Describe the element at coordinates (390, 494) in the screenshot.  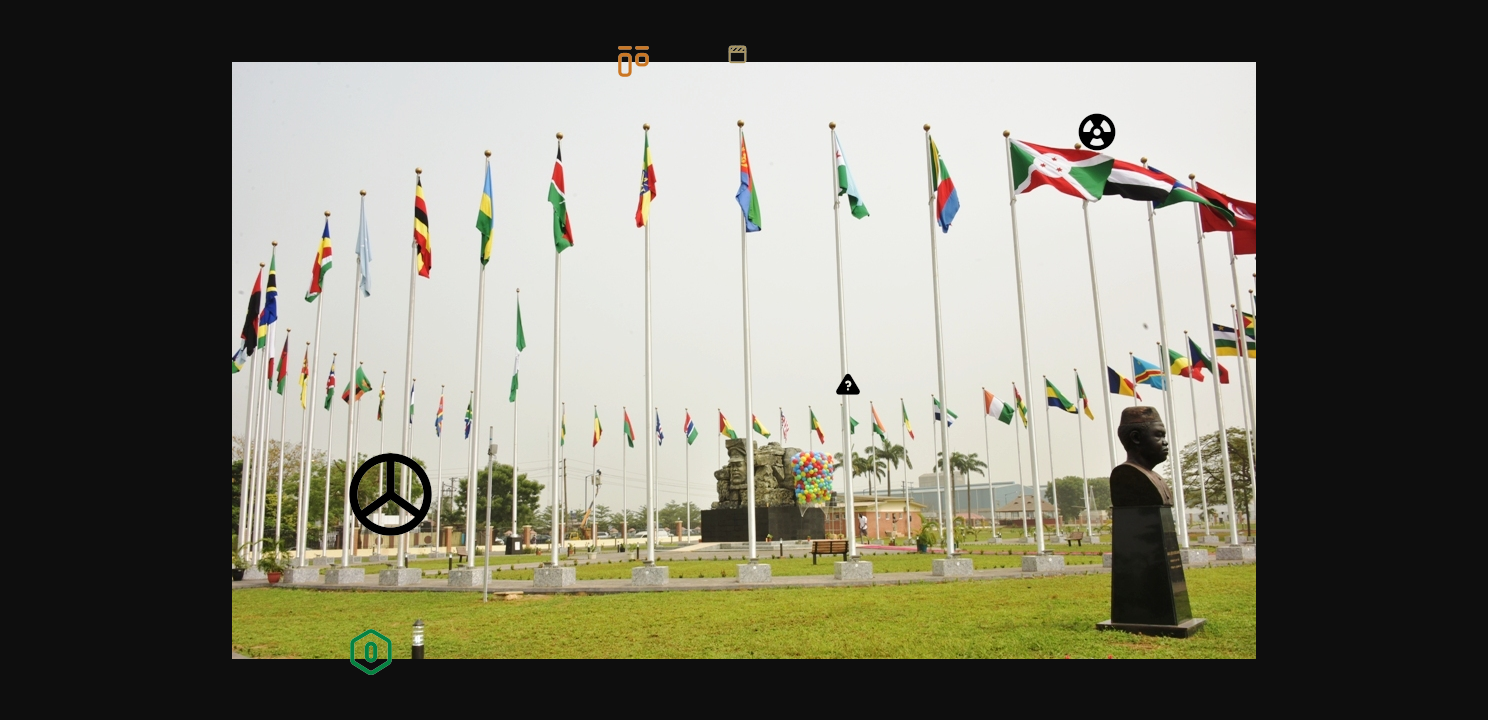
I see `mercedes-benz brand logo` at that location.